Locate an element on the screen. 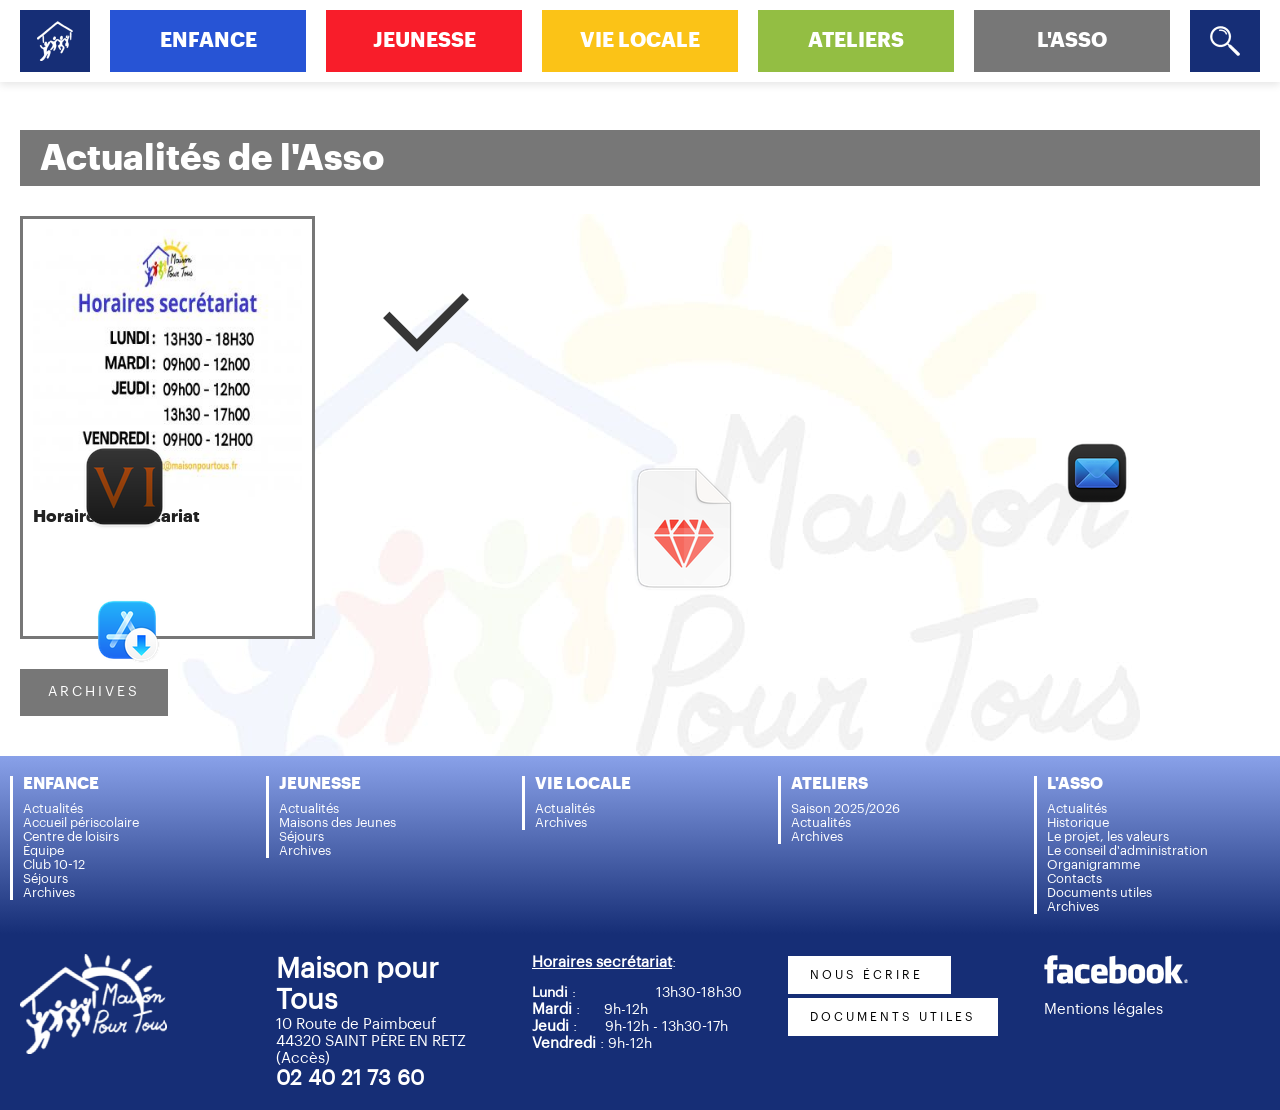  open the mail app is located at coordinates (1097, 473).